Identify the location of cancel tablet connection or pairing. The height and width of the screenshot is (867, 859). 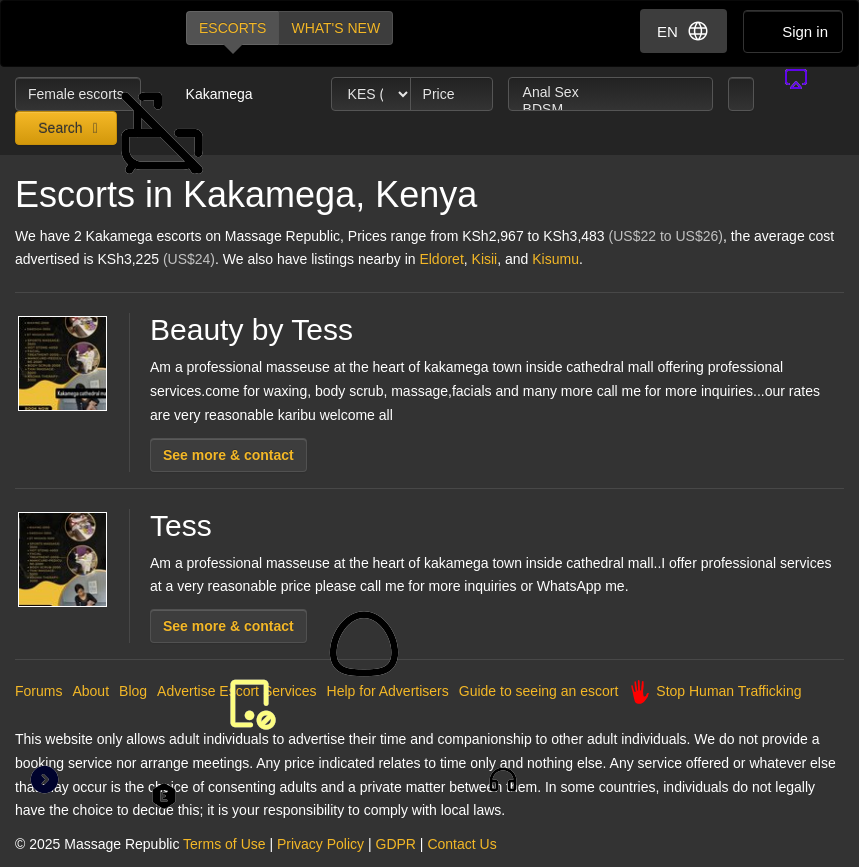
(249, 703).